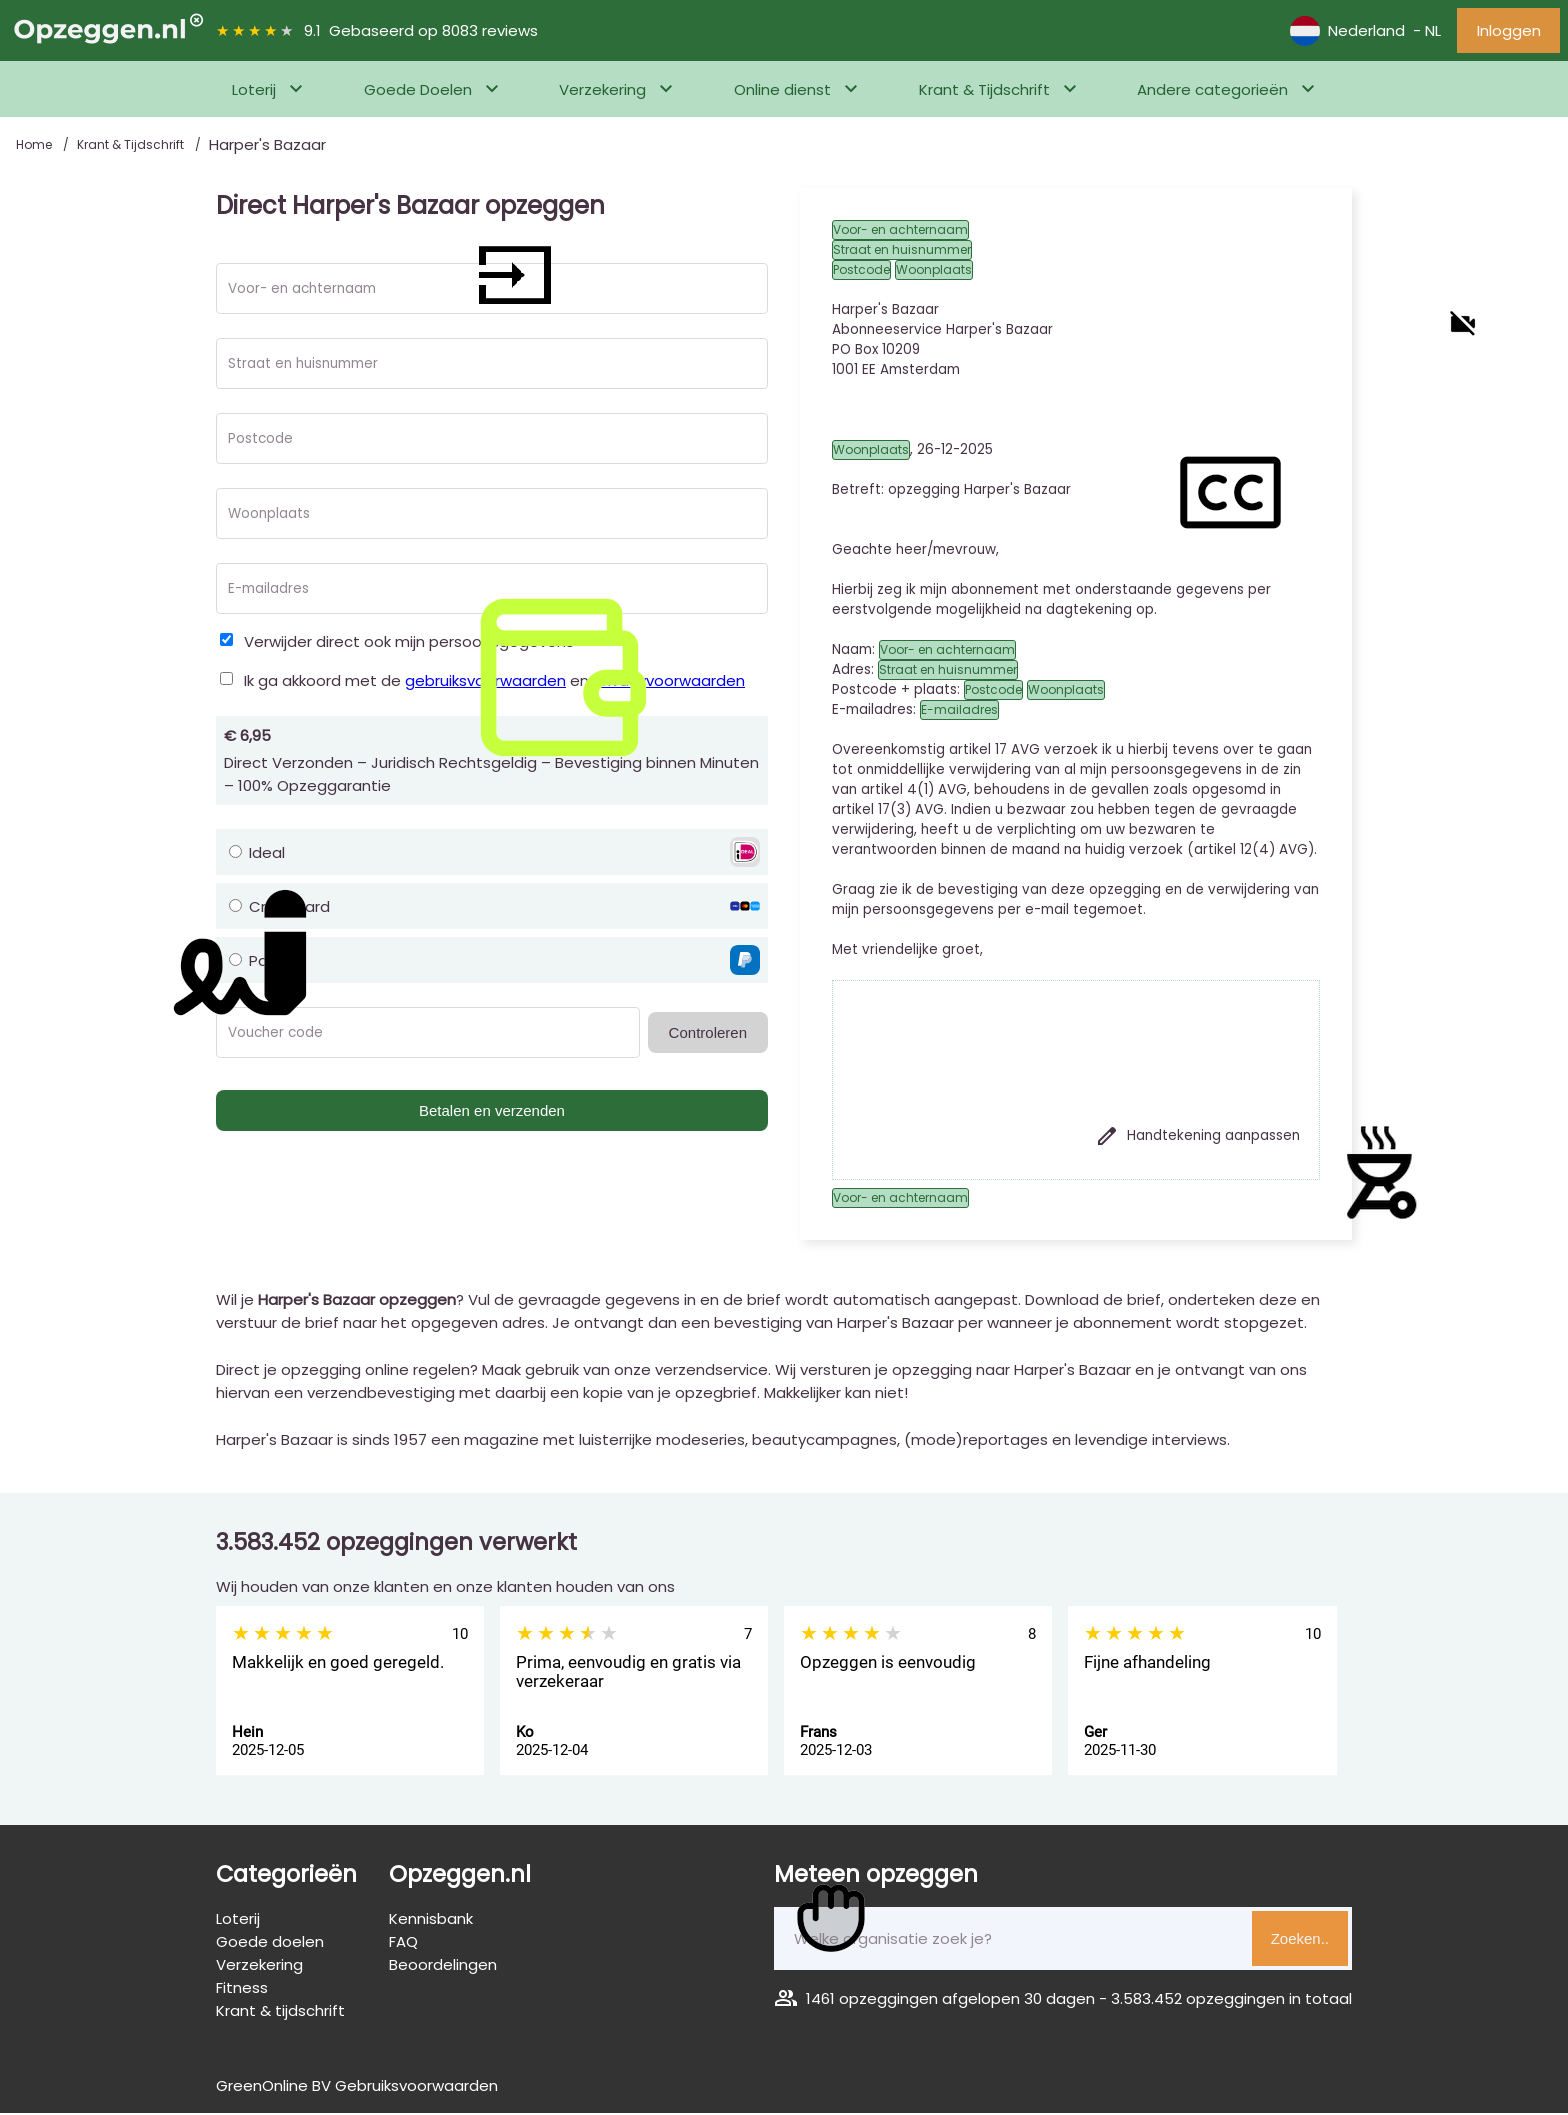 This screenshot has height=2115, width=1568. I want to click on sign or add a signature, so click(243, 959).